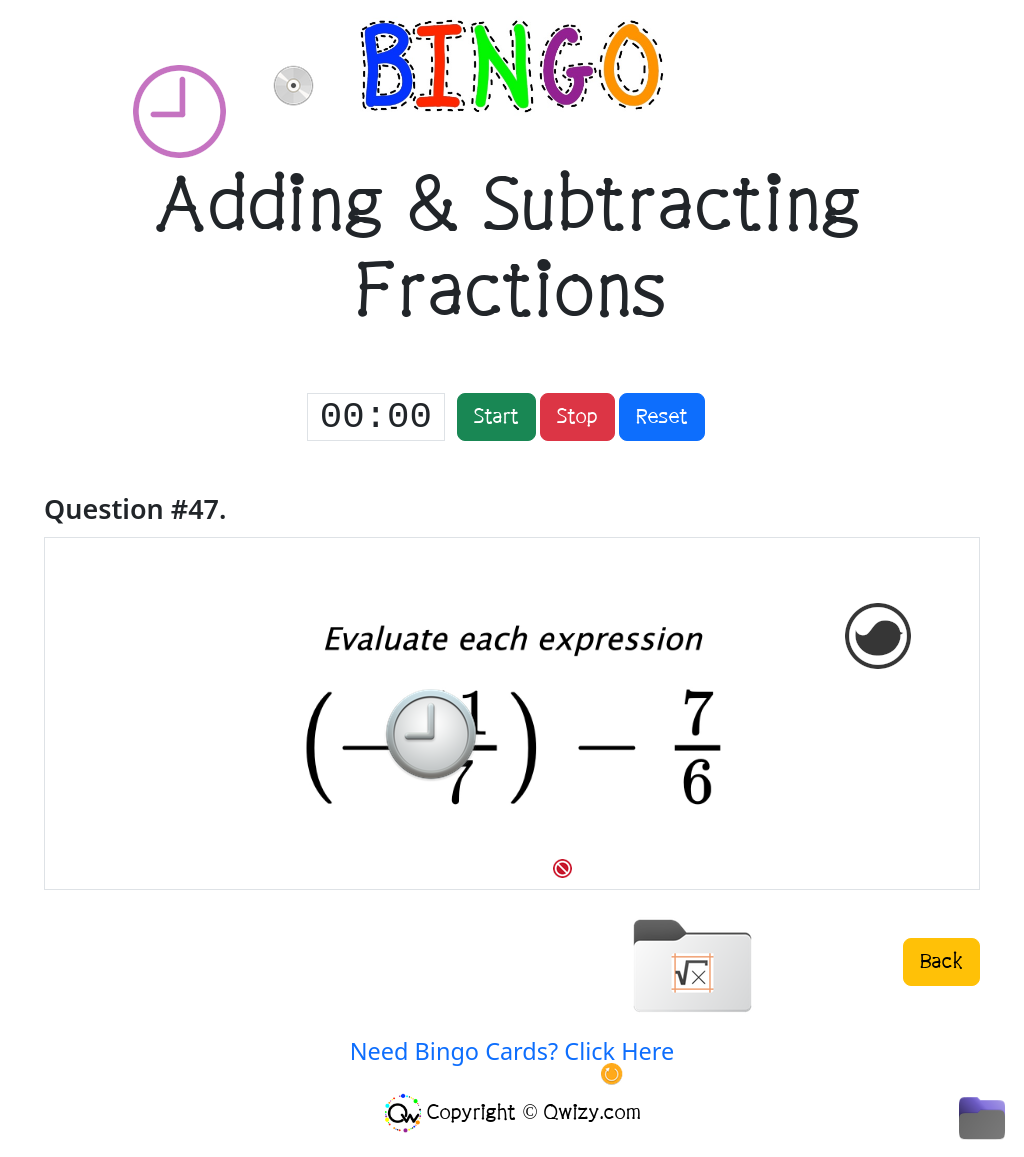 This screenshot has width=1024, height=1157. What do you see at coordinates (612, 1074) in the screenshot?
I see `restart the system` at bounding box center [612, 1074].